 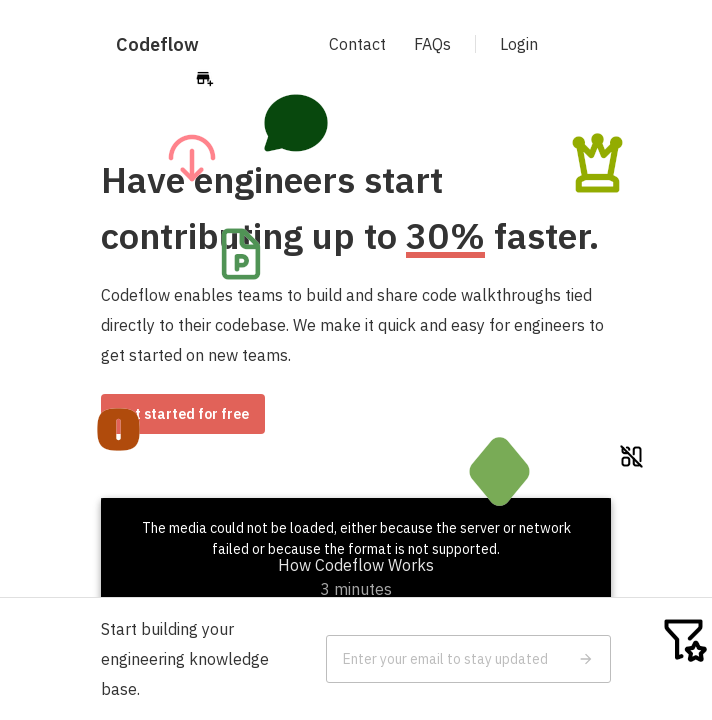 I want to click on disable layout view, so click(x=631, y=456).